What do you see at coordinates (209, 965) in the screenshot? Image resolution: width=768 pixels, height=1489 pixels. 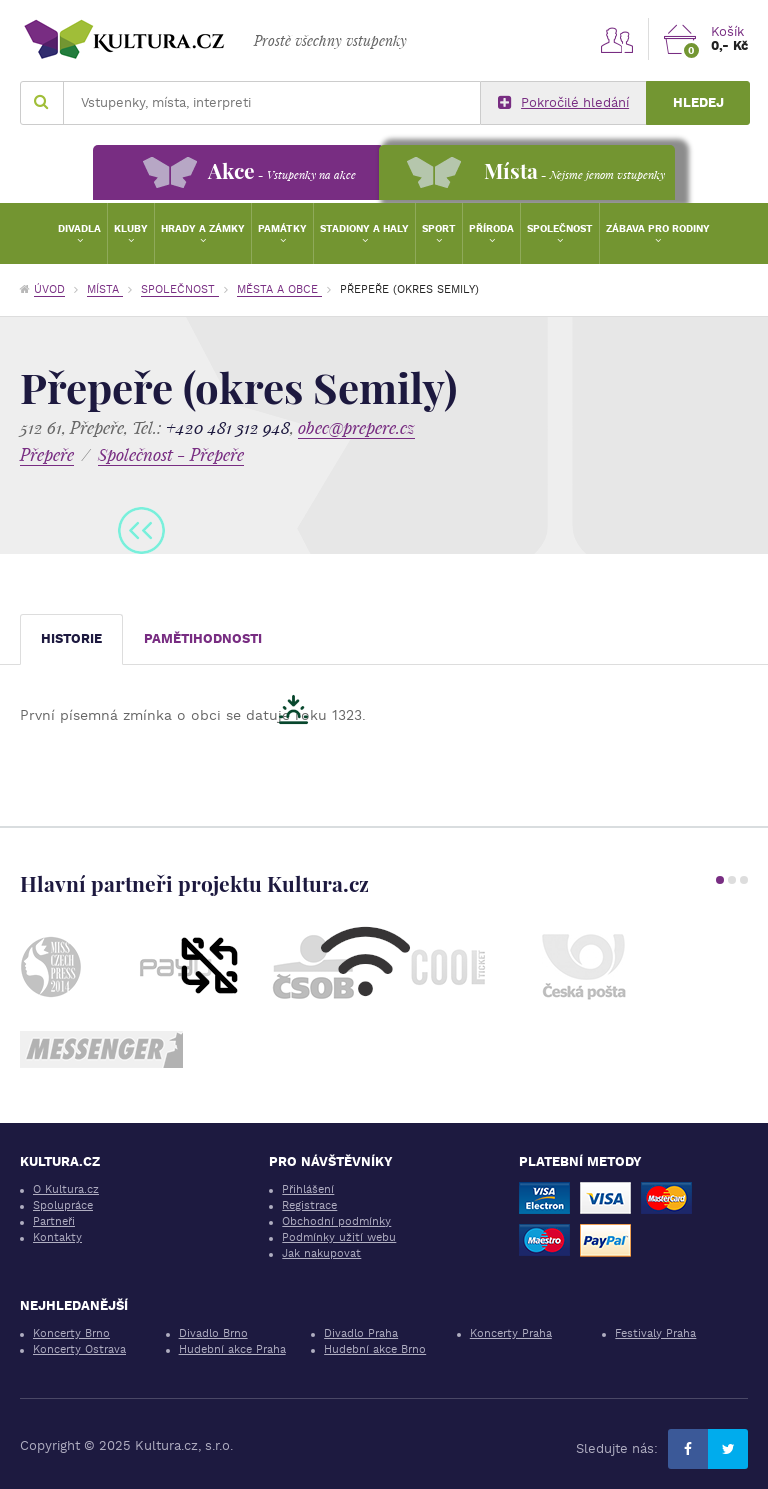 I see `shuffle or swap mode disabled` at bounding box center [209, 965].